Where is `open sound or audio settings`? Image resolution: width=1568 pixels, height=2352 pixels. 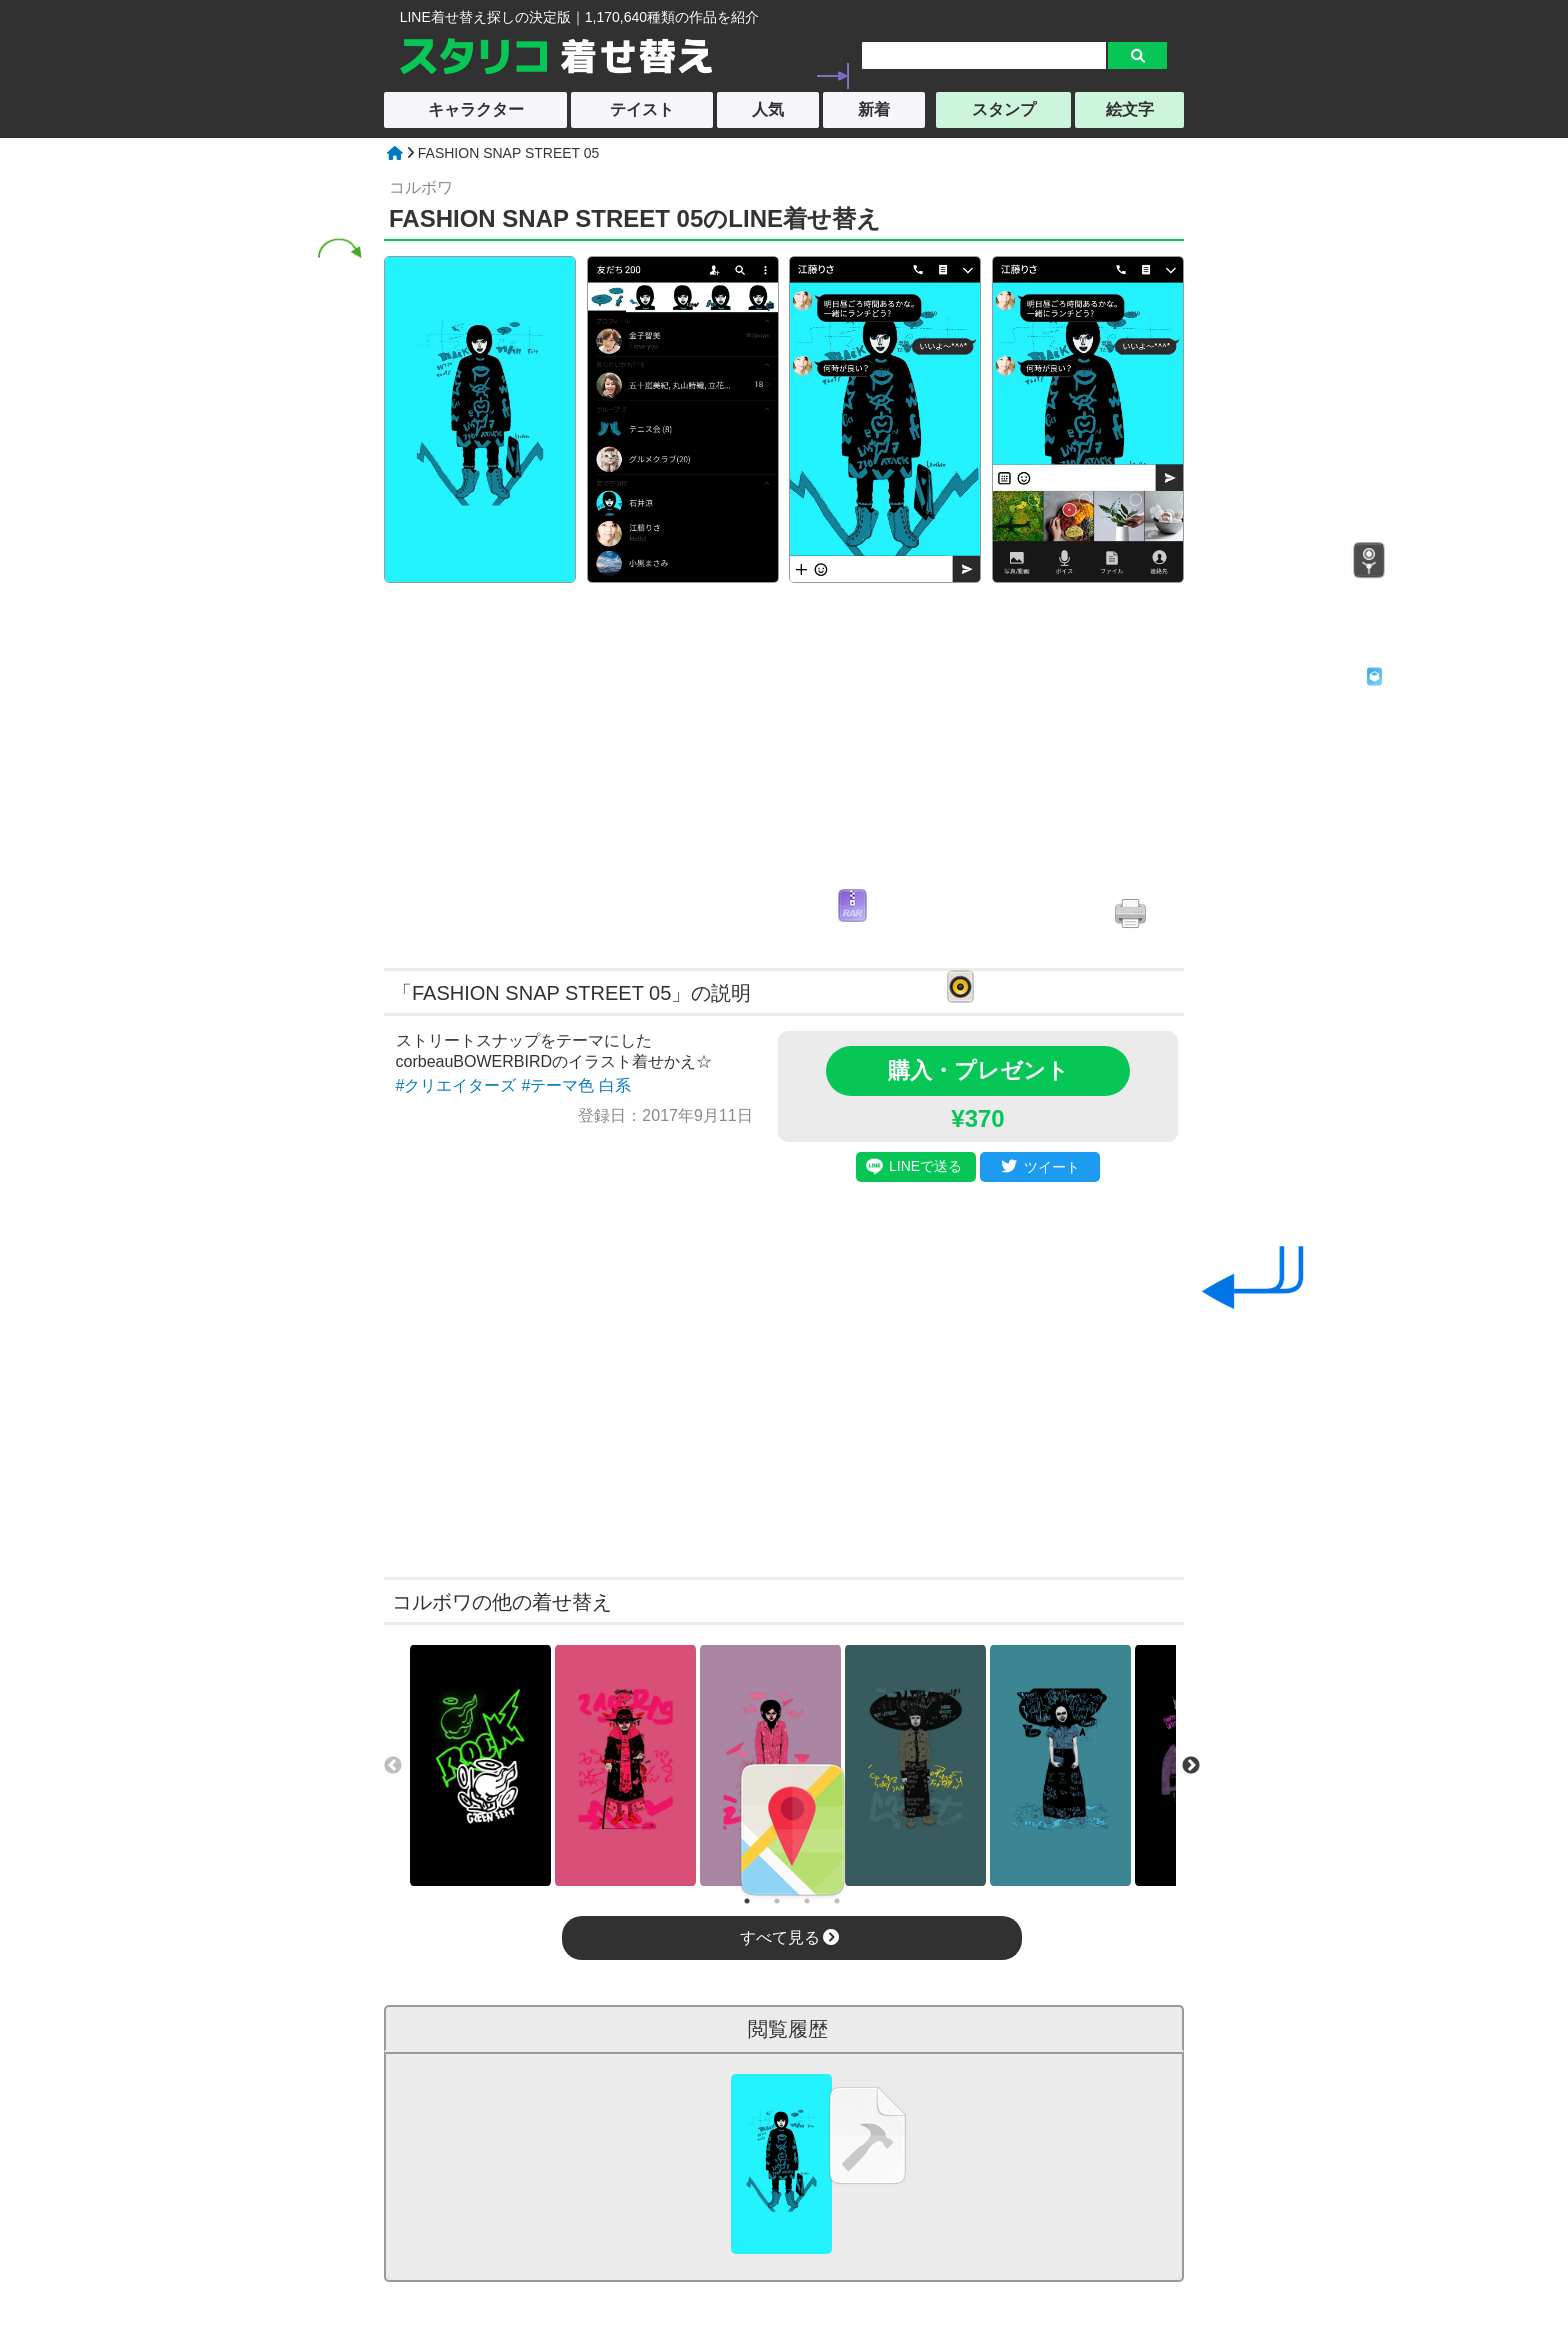
open sound or audio settings is located at coordinates (960, 986).